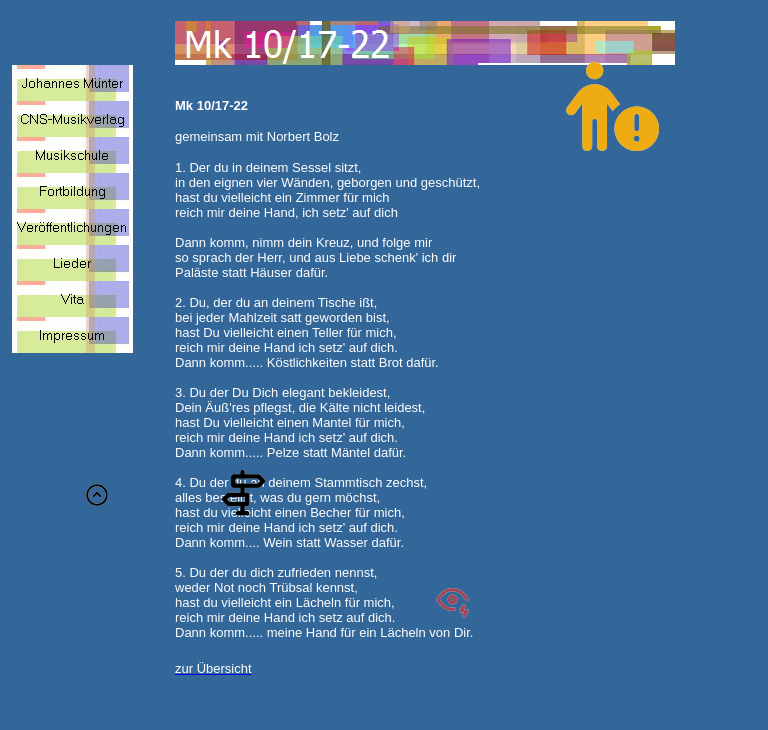  I want to click on user account requires attention, so click(609, 106).